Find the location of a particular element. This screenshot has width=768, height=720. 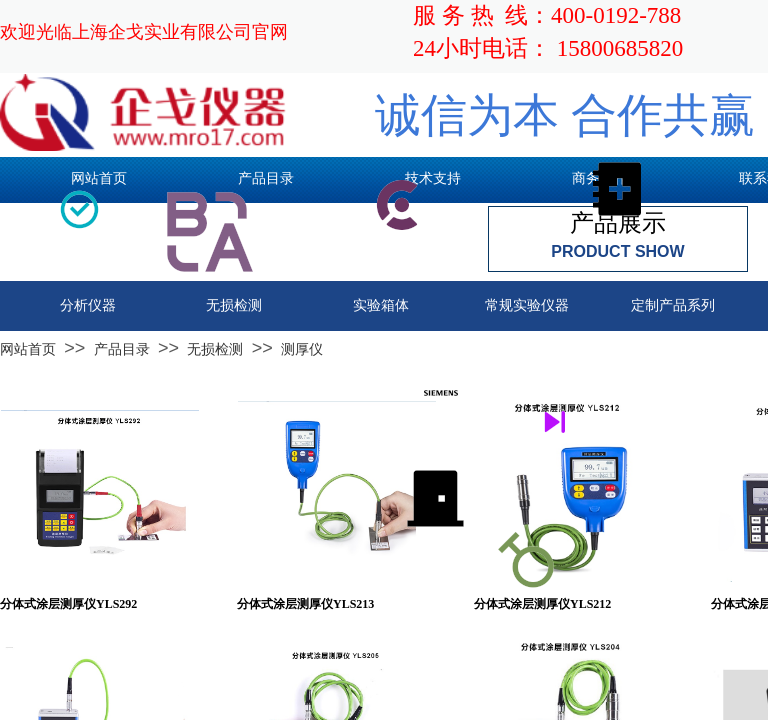

indicates a completed or successful action is located at coordinates (79, 209).